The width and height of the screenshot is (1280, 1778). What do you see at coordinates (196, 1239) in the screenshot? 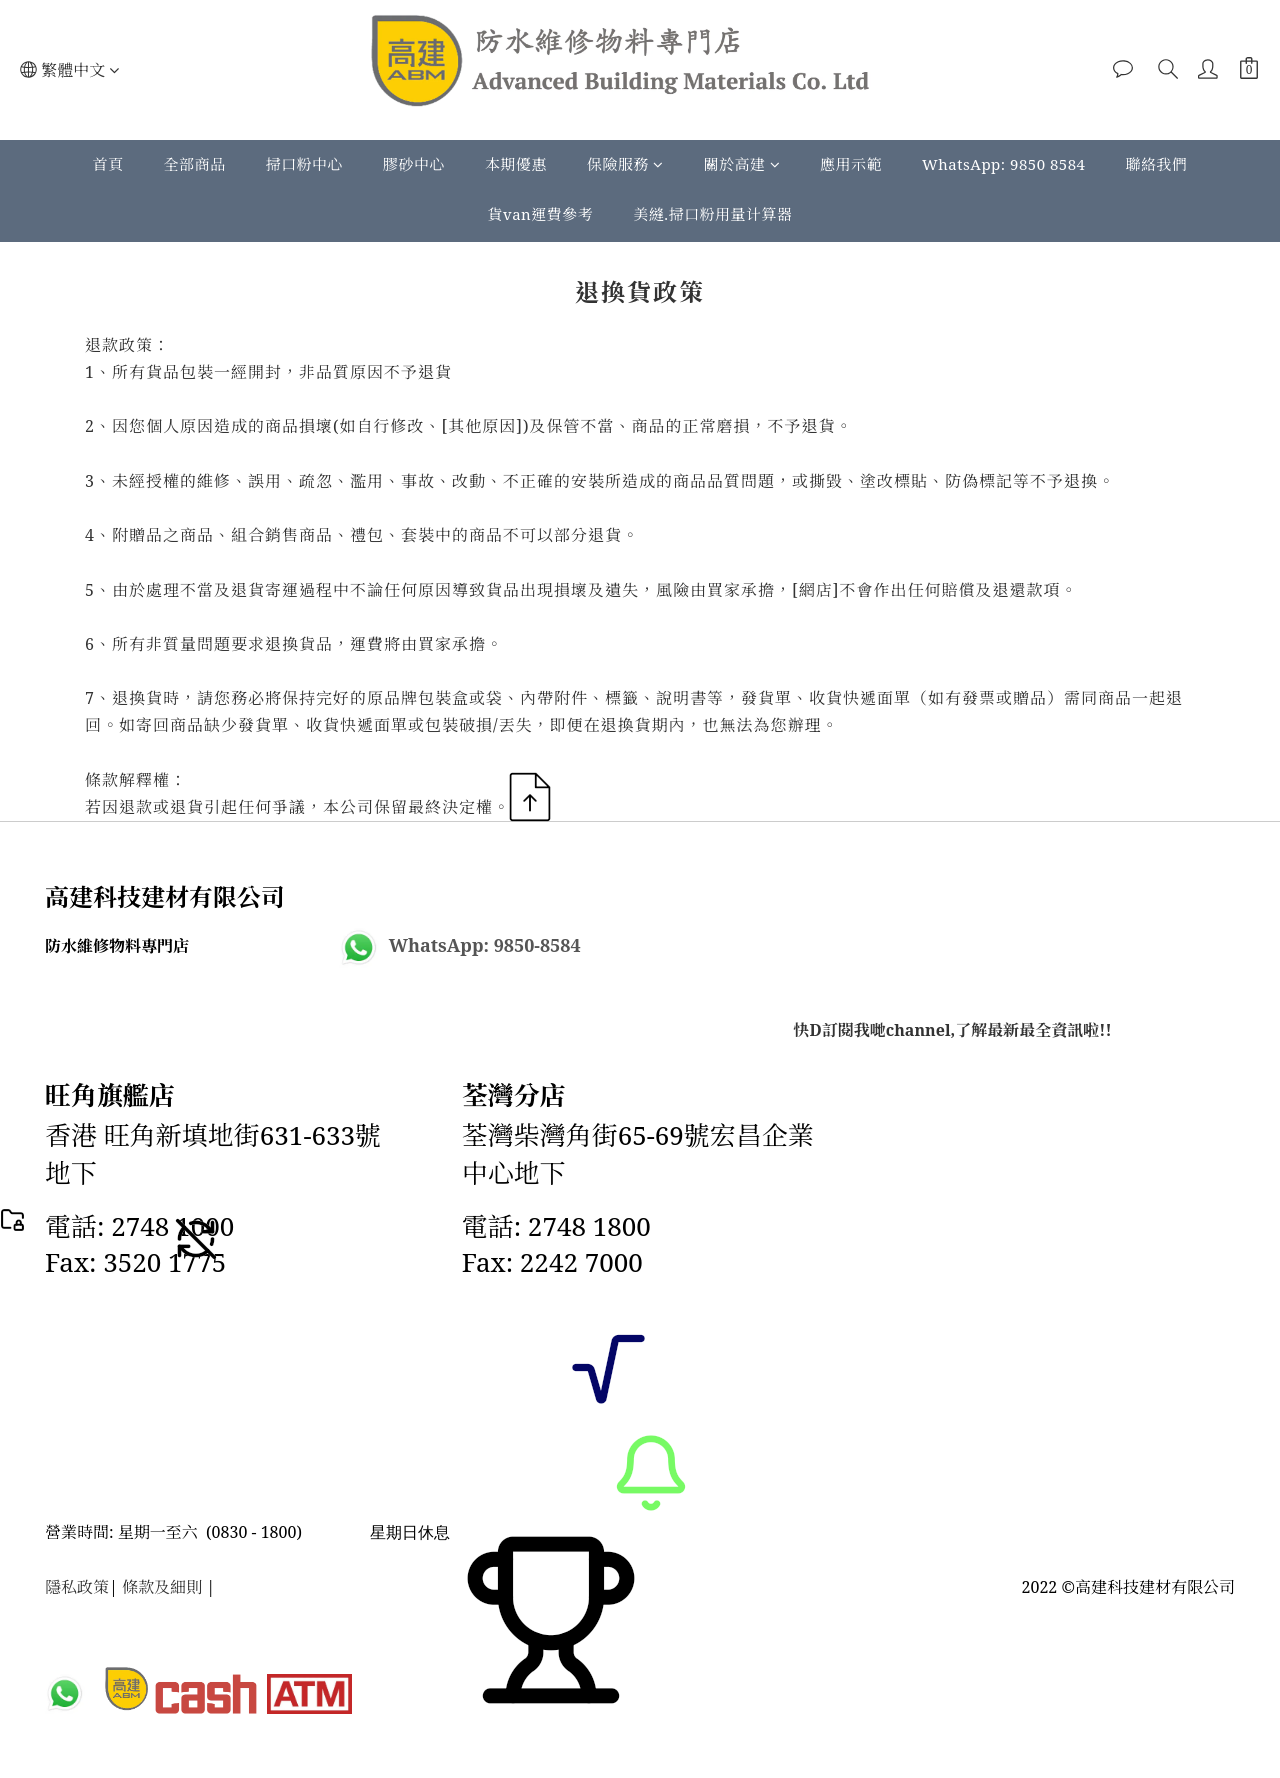
I see `auto-refresh disabled` at bounding box center [196, 1239].